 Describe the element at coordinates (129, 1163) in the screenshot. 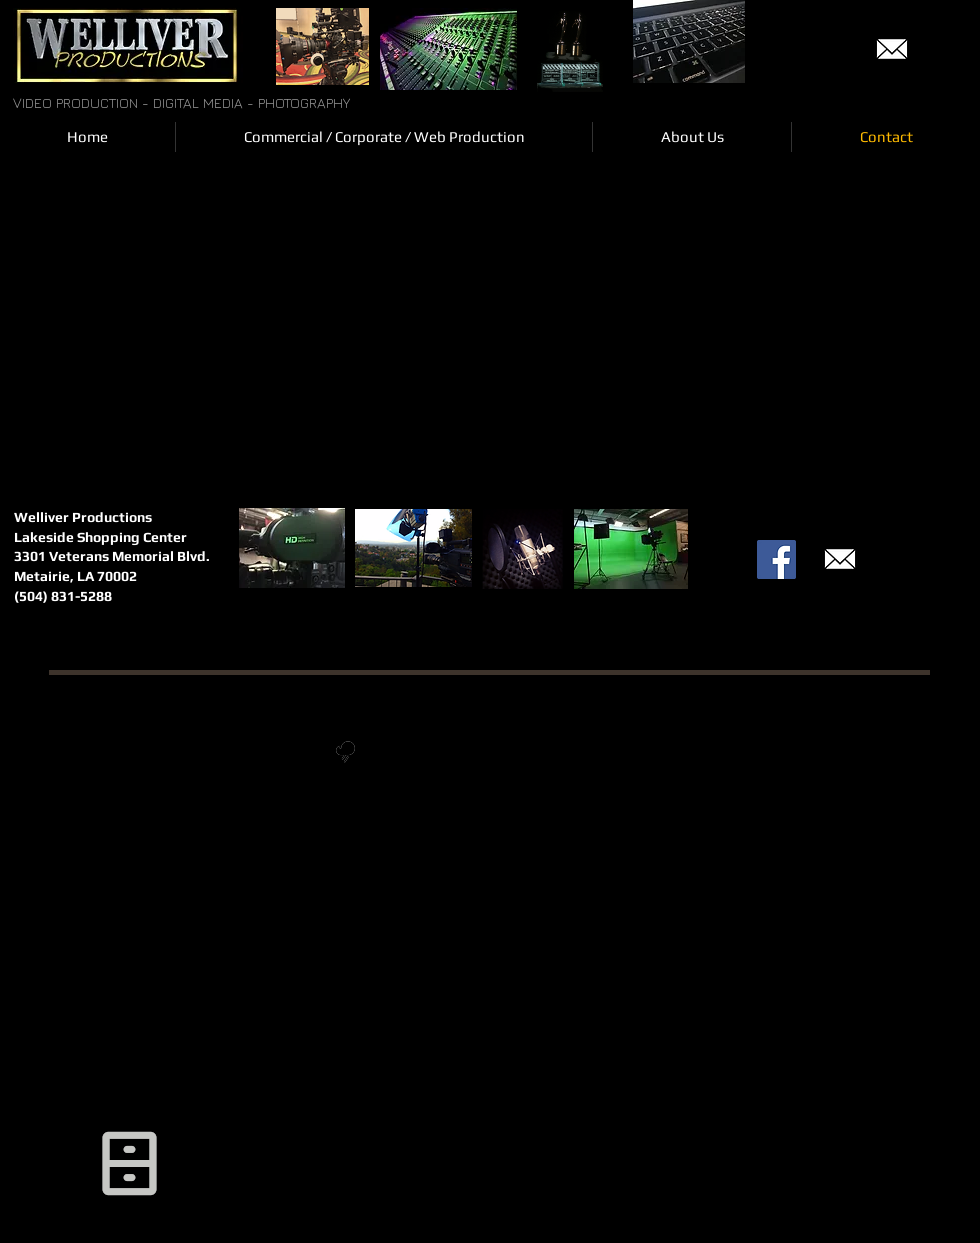

I see `browse furniture or home decor items` at that location.